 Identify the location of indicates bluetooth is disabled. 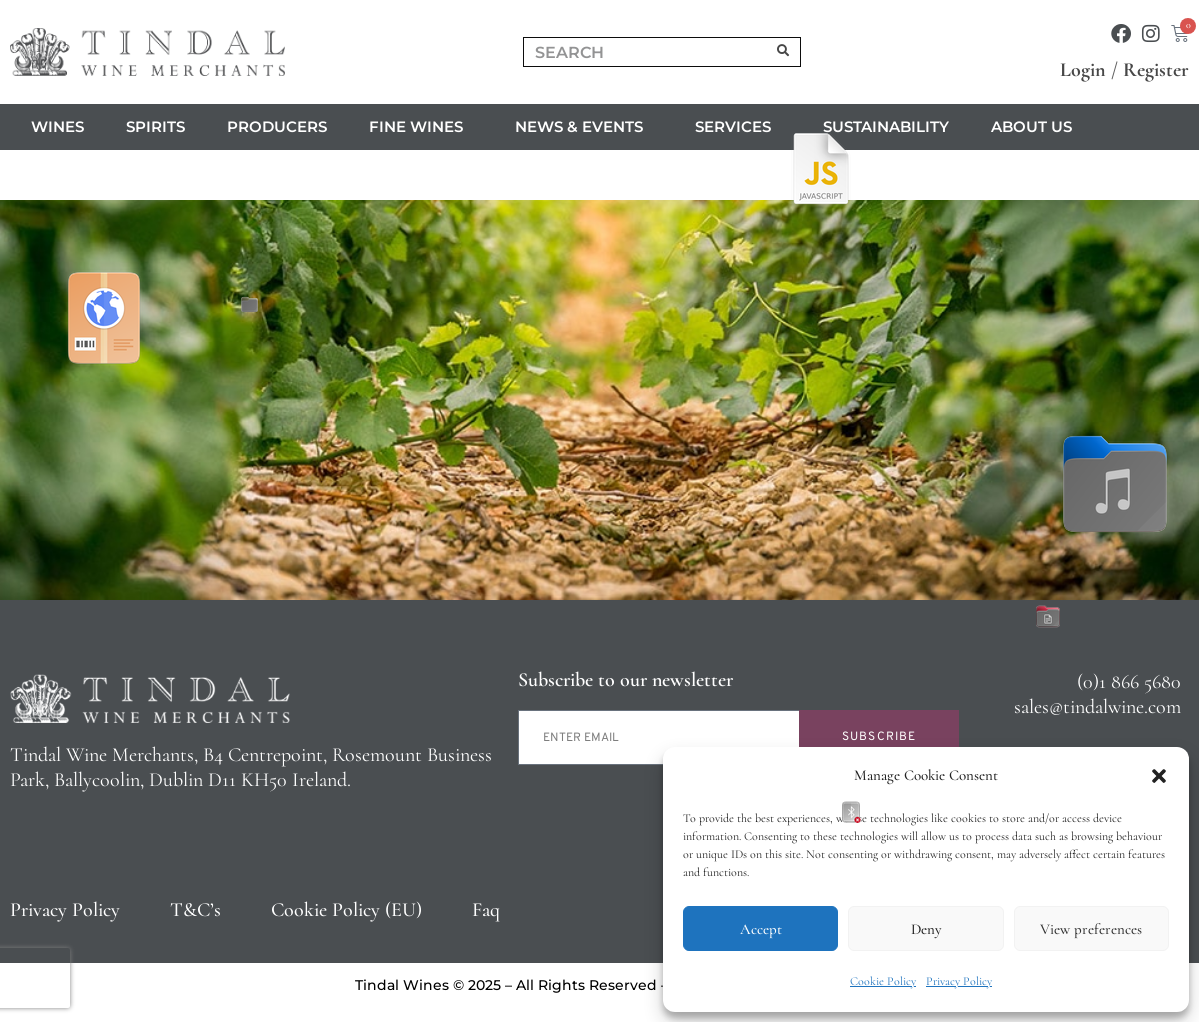
(851, 812).